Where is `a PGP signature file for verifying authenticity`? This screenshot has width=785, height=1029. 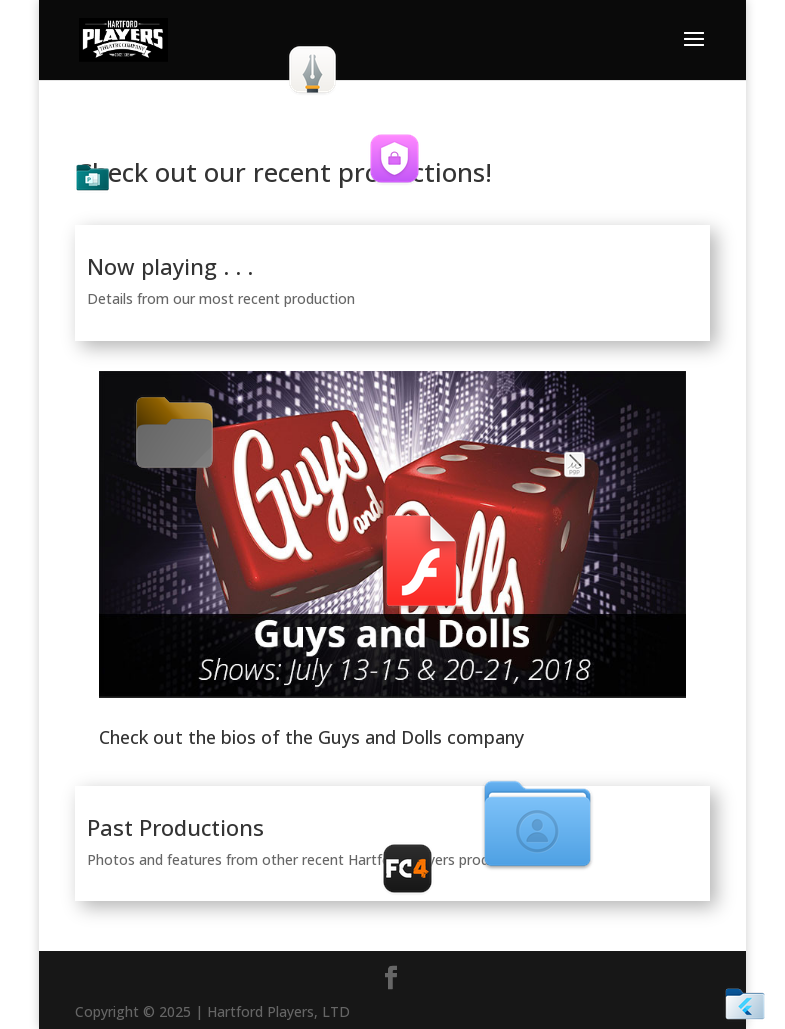 a PGP signature file for verifying authenticity is located at coordinates (574, 464).